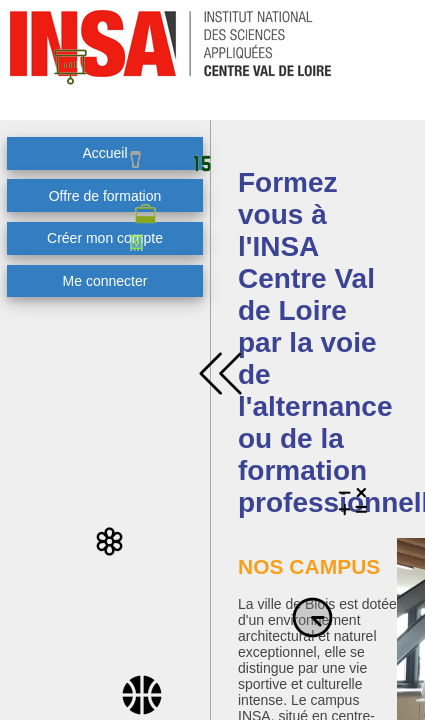  Describe the element at coordinates (135, 159) in the screenshot. I see `view drink menu or beverage options` at that location.